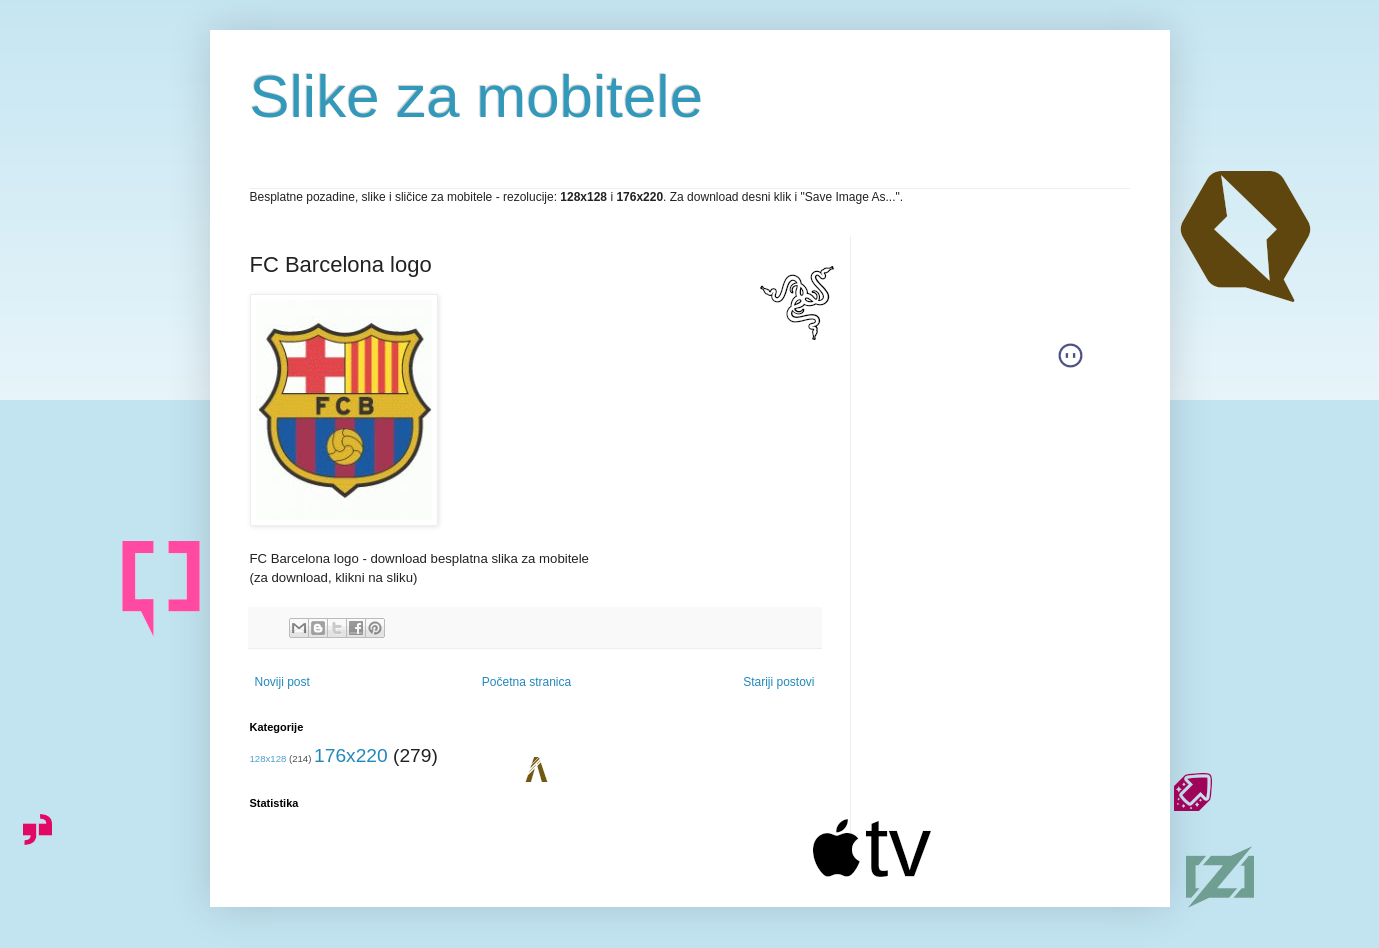 This screenshot has width=1379, height=948. Describe the element at coordinates (1220, 877) in the screenshot. I see `zig programming language logo` at that location.